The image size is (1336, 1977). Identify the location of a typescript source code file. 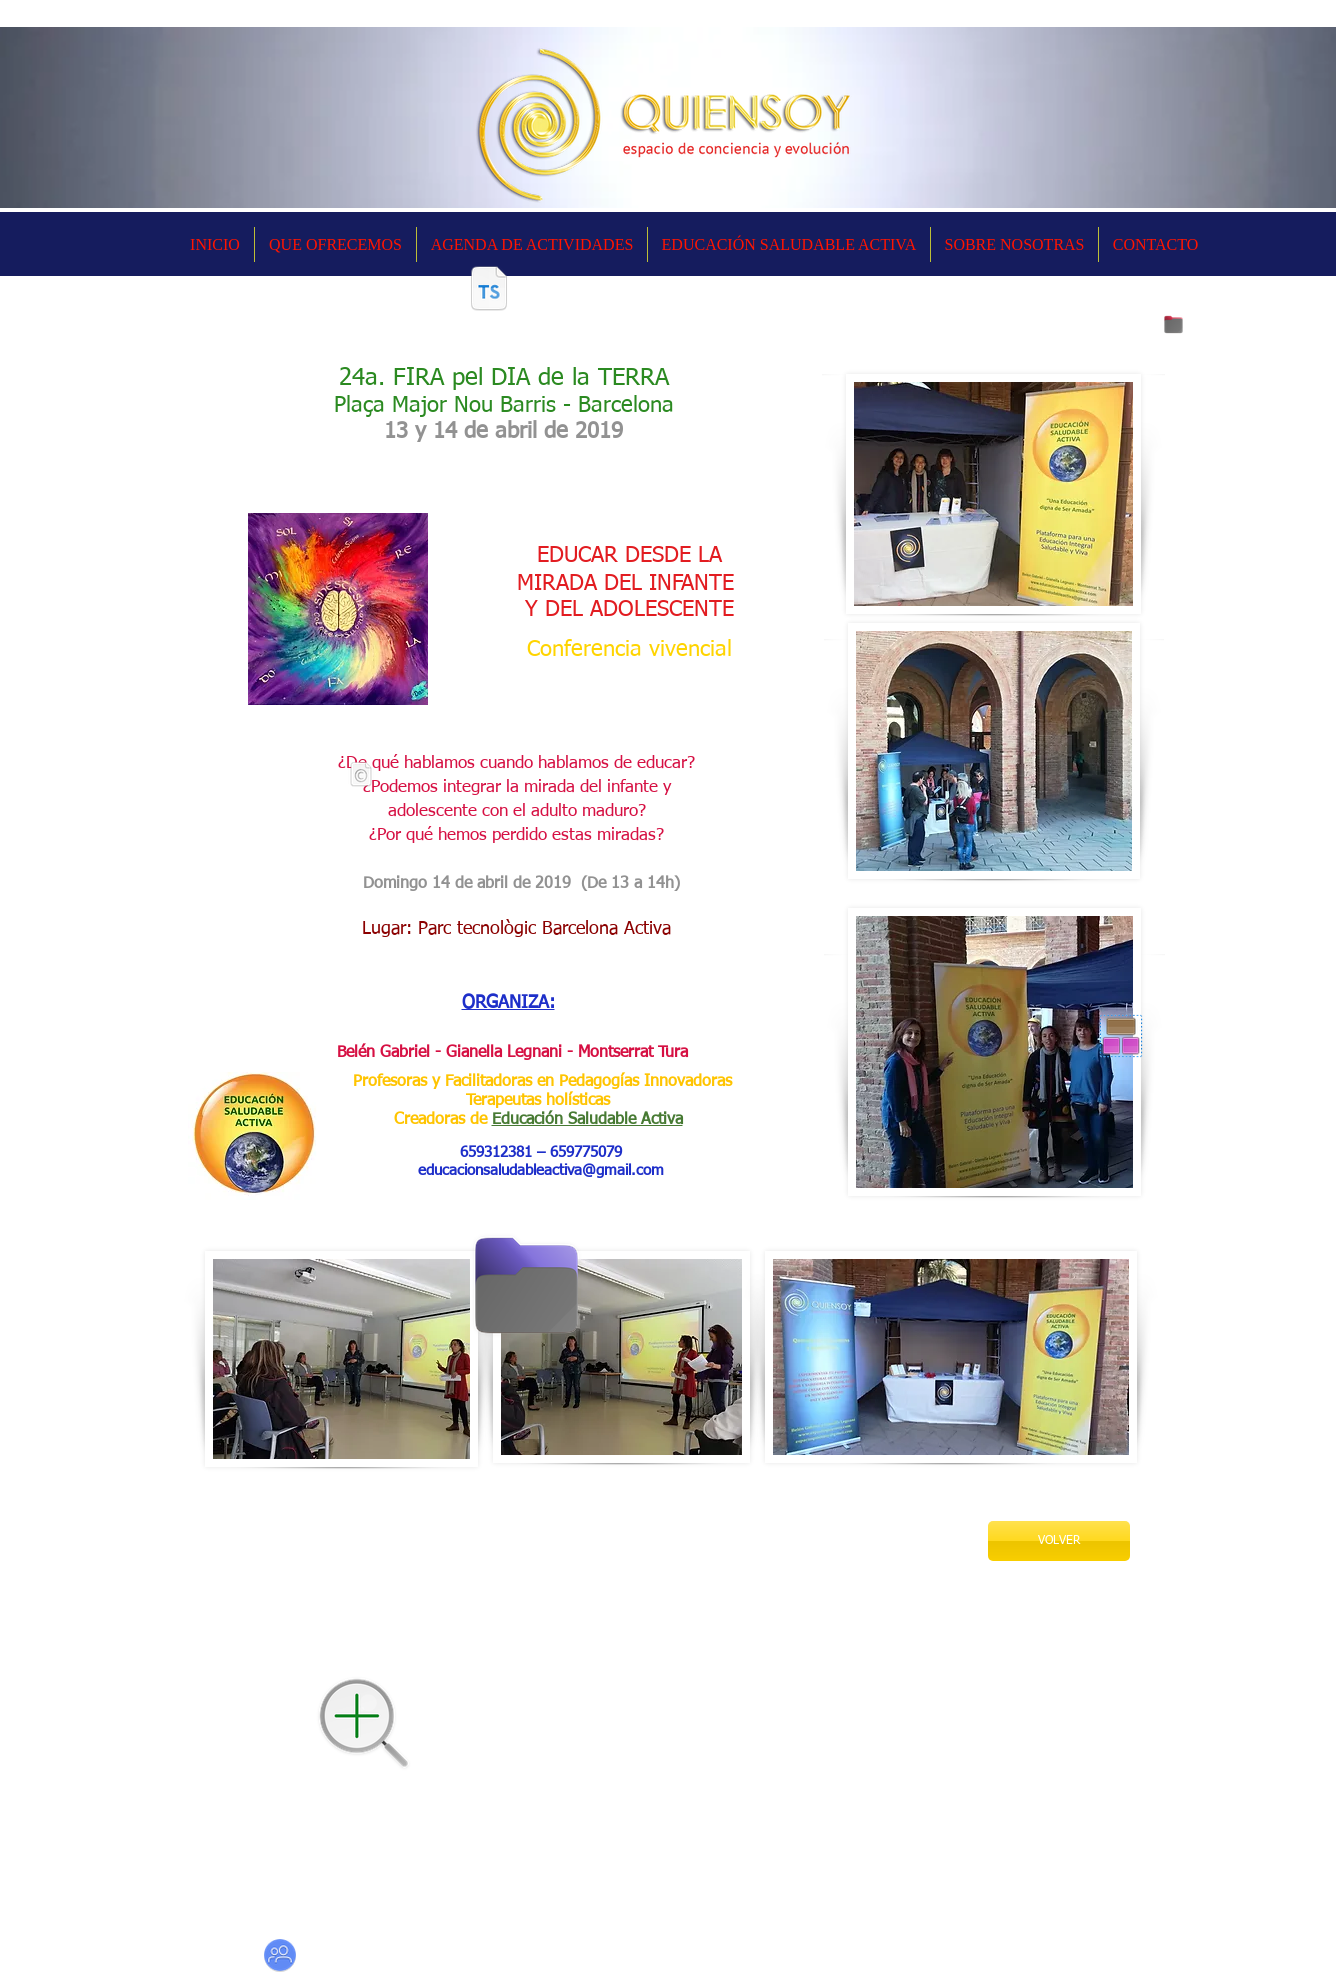
(489, 288).